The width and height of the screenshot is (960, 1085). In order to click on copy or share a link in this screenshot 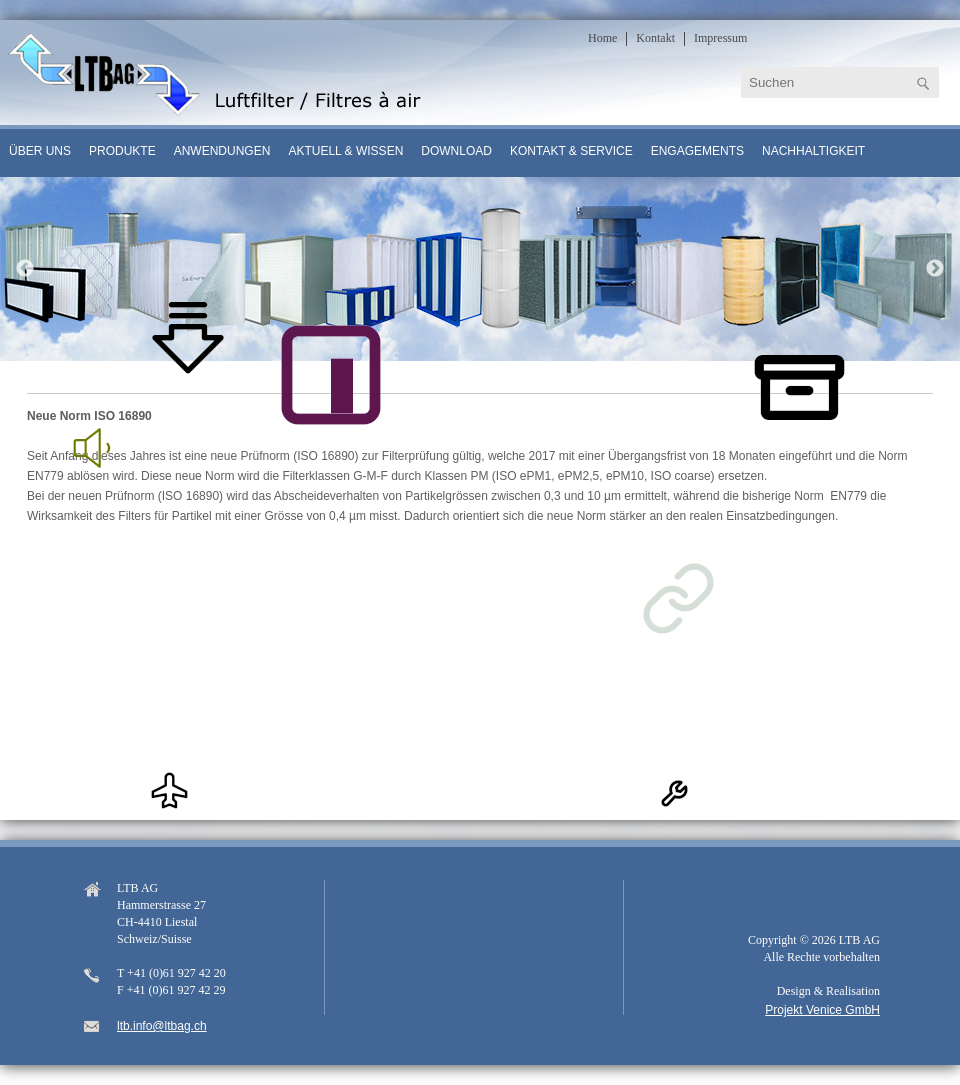, I will do `click(678, 598)`.